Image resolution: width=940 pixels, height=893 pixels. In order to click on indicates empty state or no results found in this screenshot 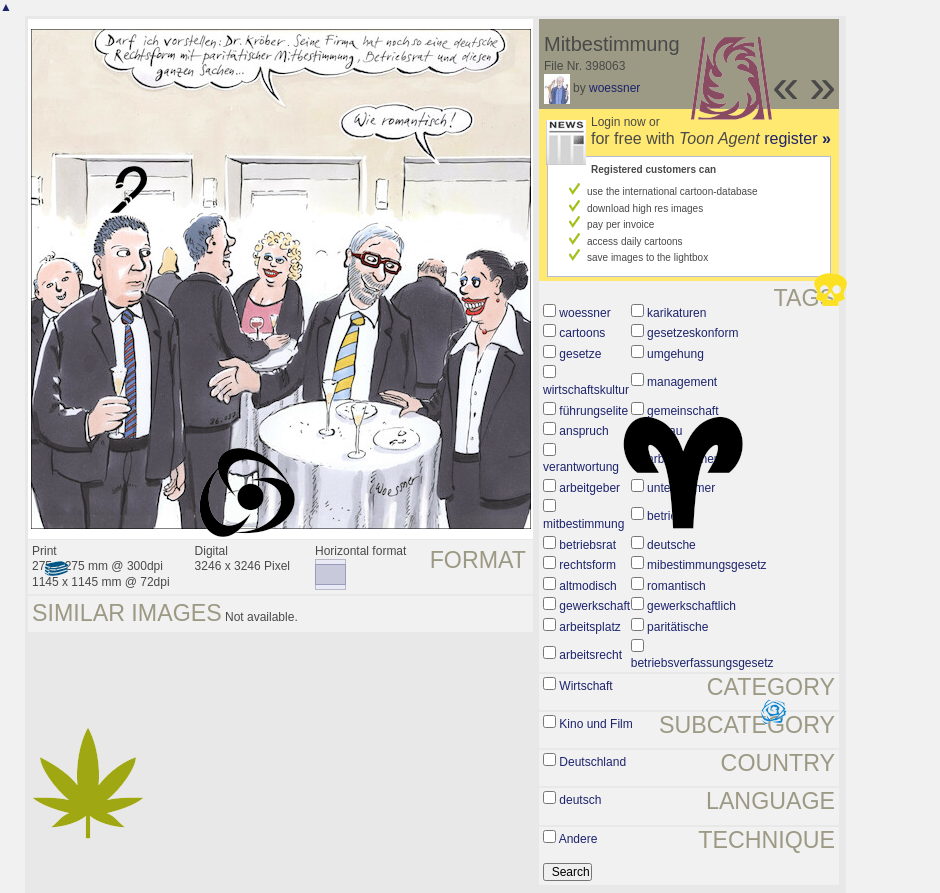, I will do `click(773, 711)`.